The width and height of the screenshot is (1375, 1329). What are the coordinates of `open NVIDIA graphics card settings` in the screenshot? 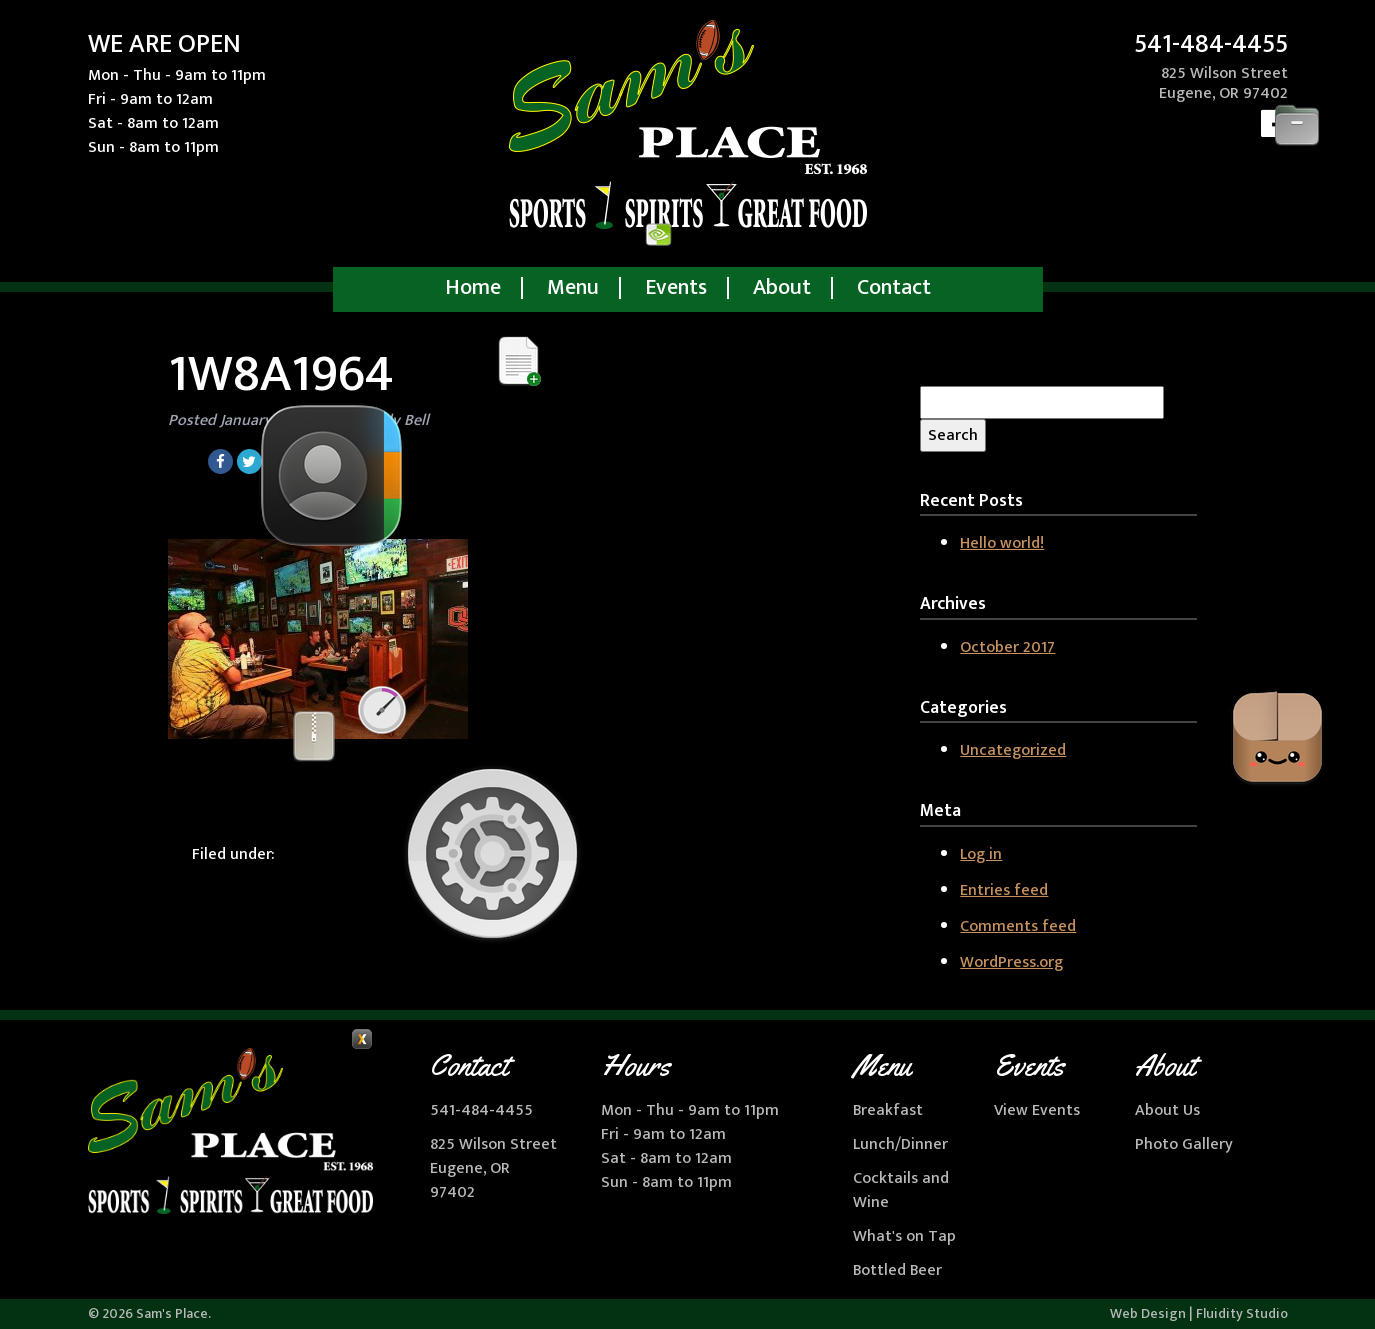 It's located at (658, 234).